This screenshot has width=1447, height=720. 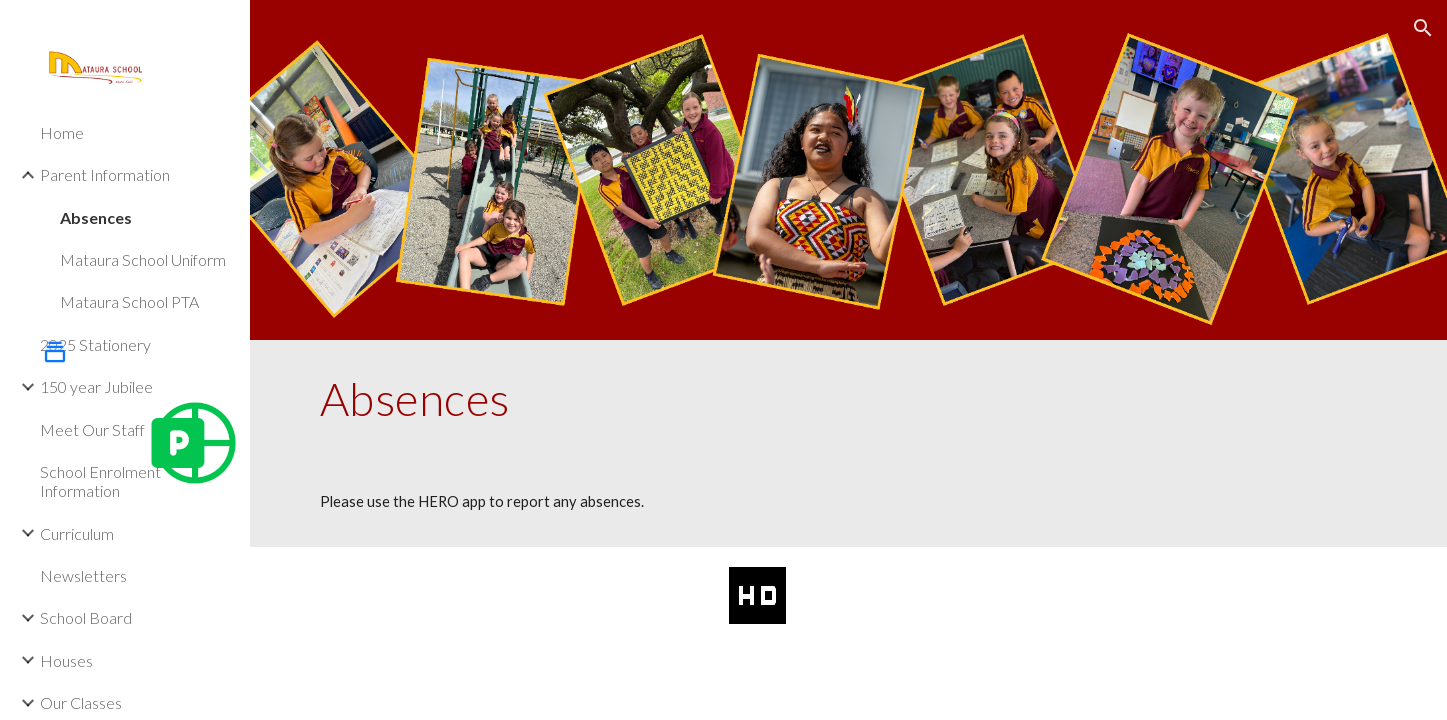 What do you see at coordinates (55, 353) in the screenshot?
I see `view stacked cards or layers` at bounding box center [55, 353].